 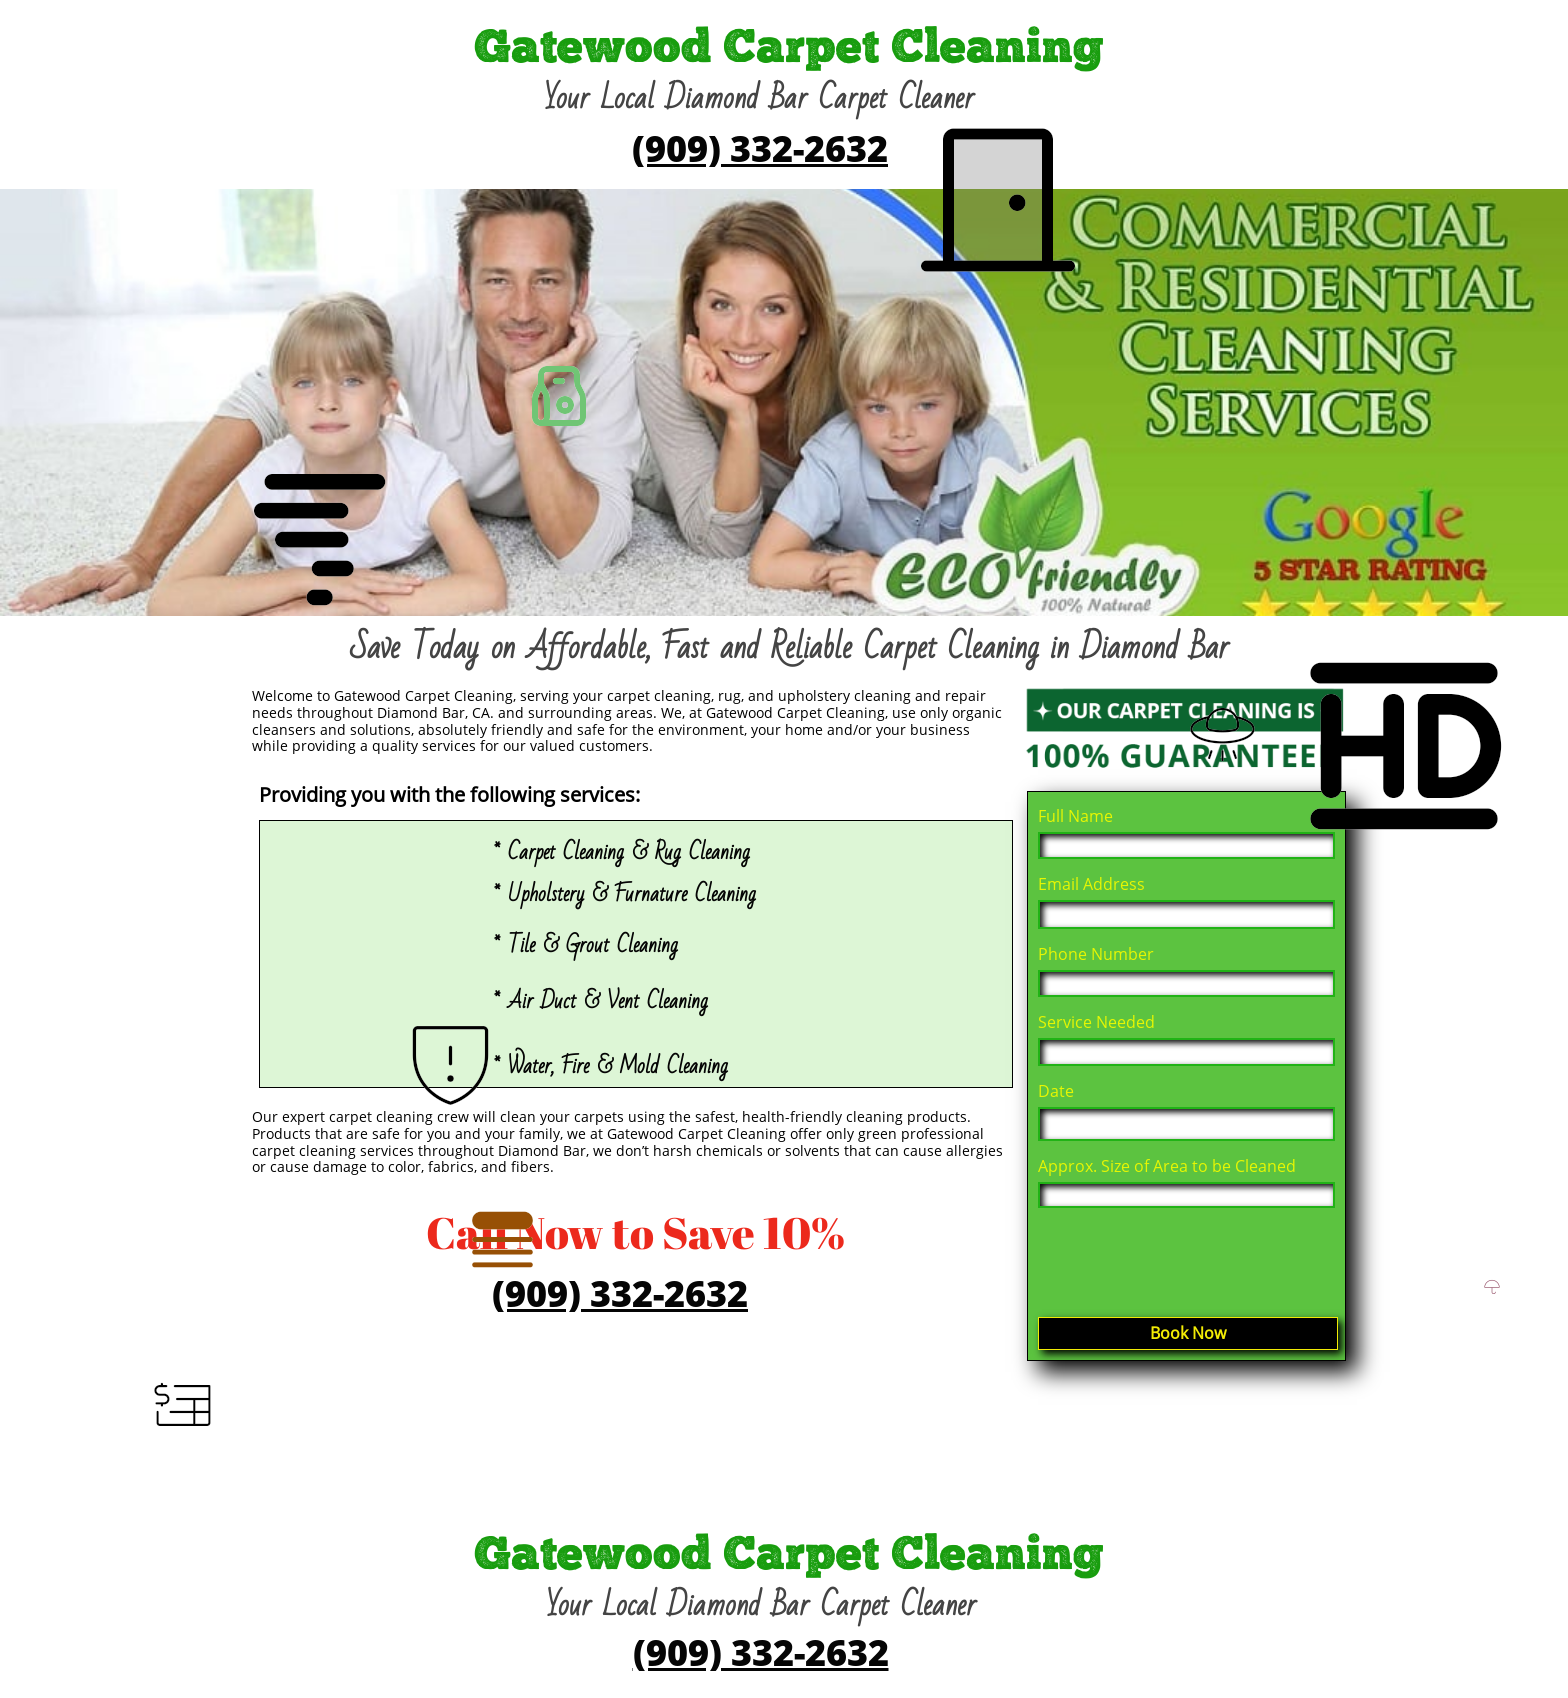 I want to click on indicates weather protection or rain forecast, so click(x=1492, y=1287).